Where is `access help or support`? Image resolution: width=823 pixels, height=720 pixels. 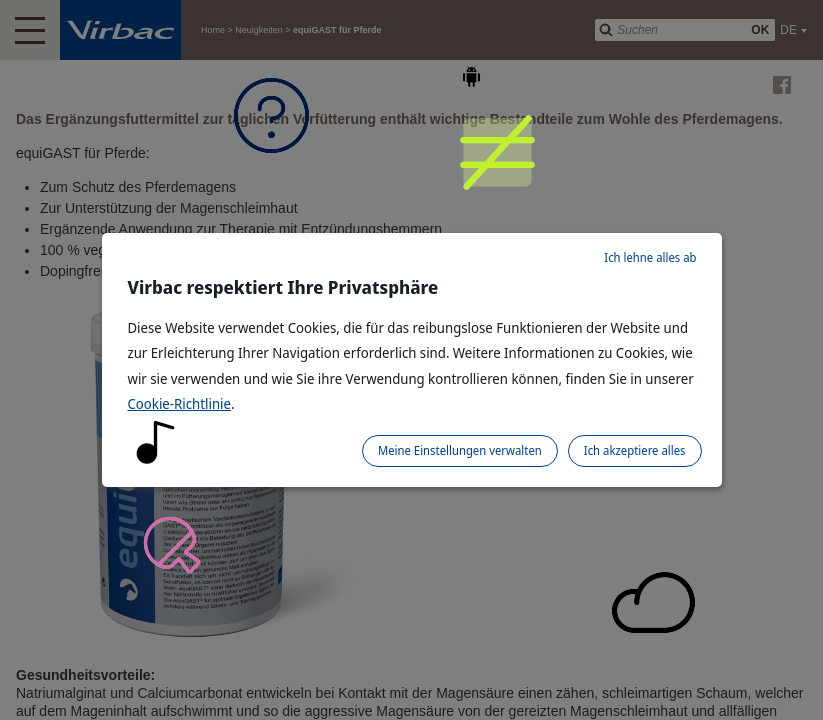 access help or support is located at coordinates (271, 115).